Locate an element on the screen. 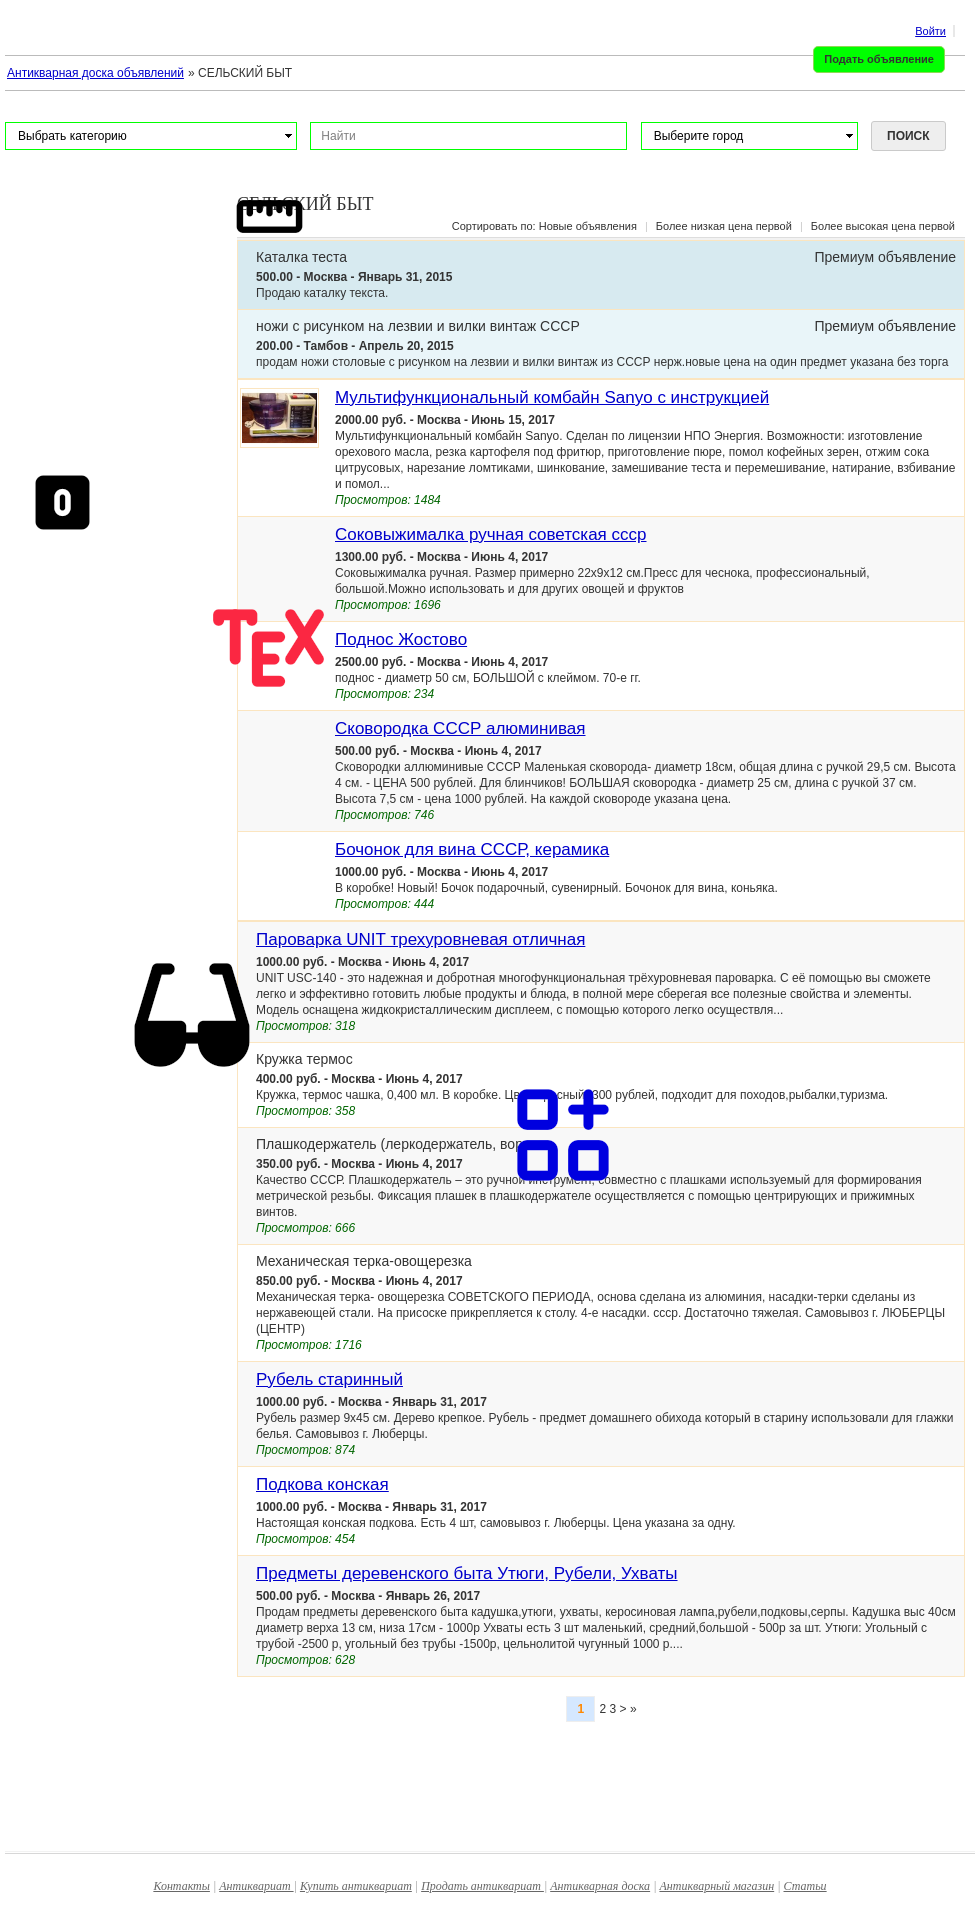 The image size is (980, 1919). toggle sun protection or outdoor mode is located at coordinates (192, 1015).